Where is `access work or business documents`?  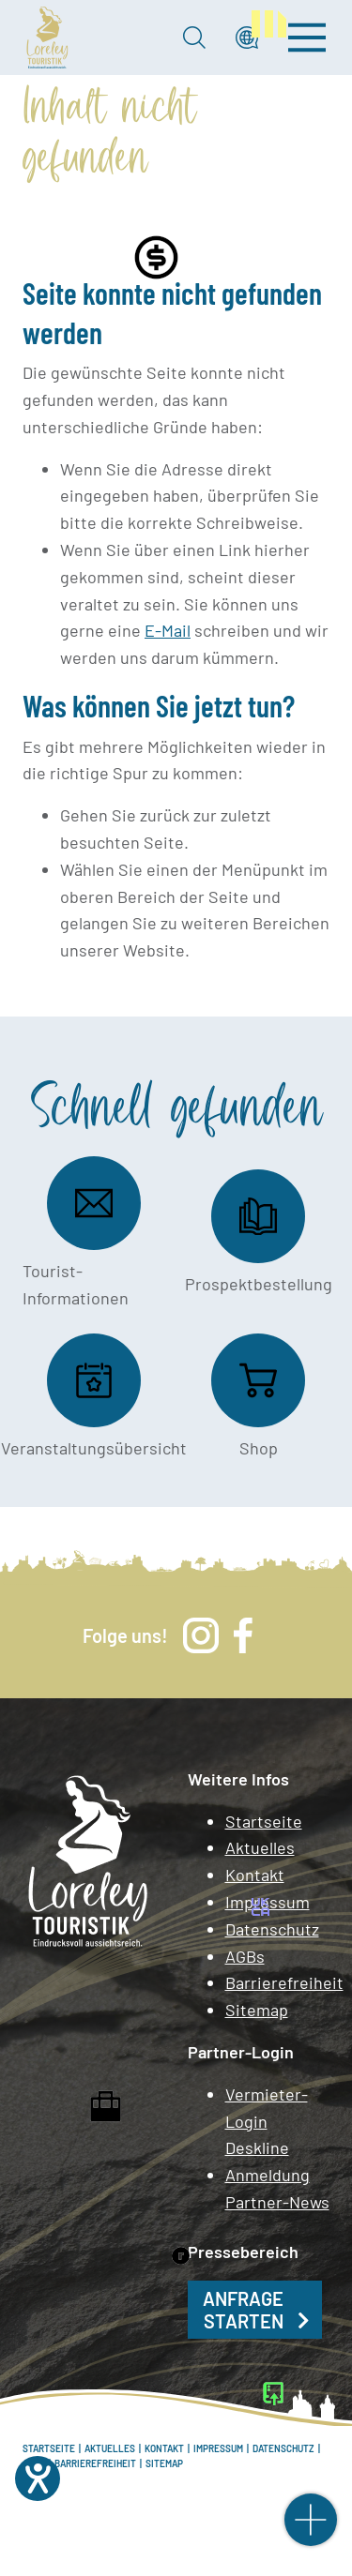
access work or business documents is located at coordinates (105, 2107).